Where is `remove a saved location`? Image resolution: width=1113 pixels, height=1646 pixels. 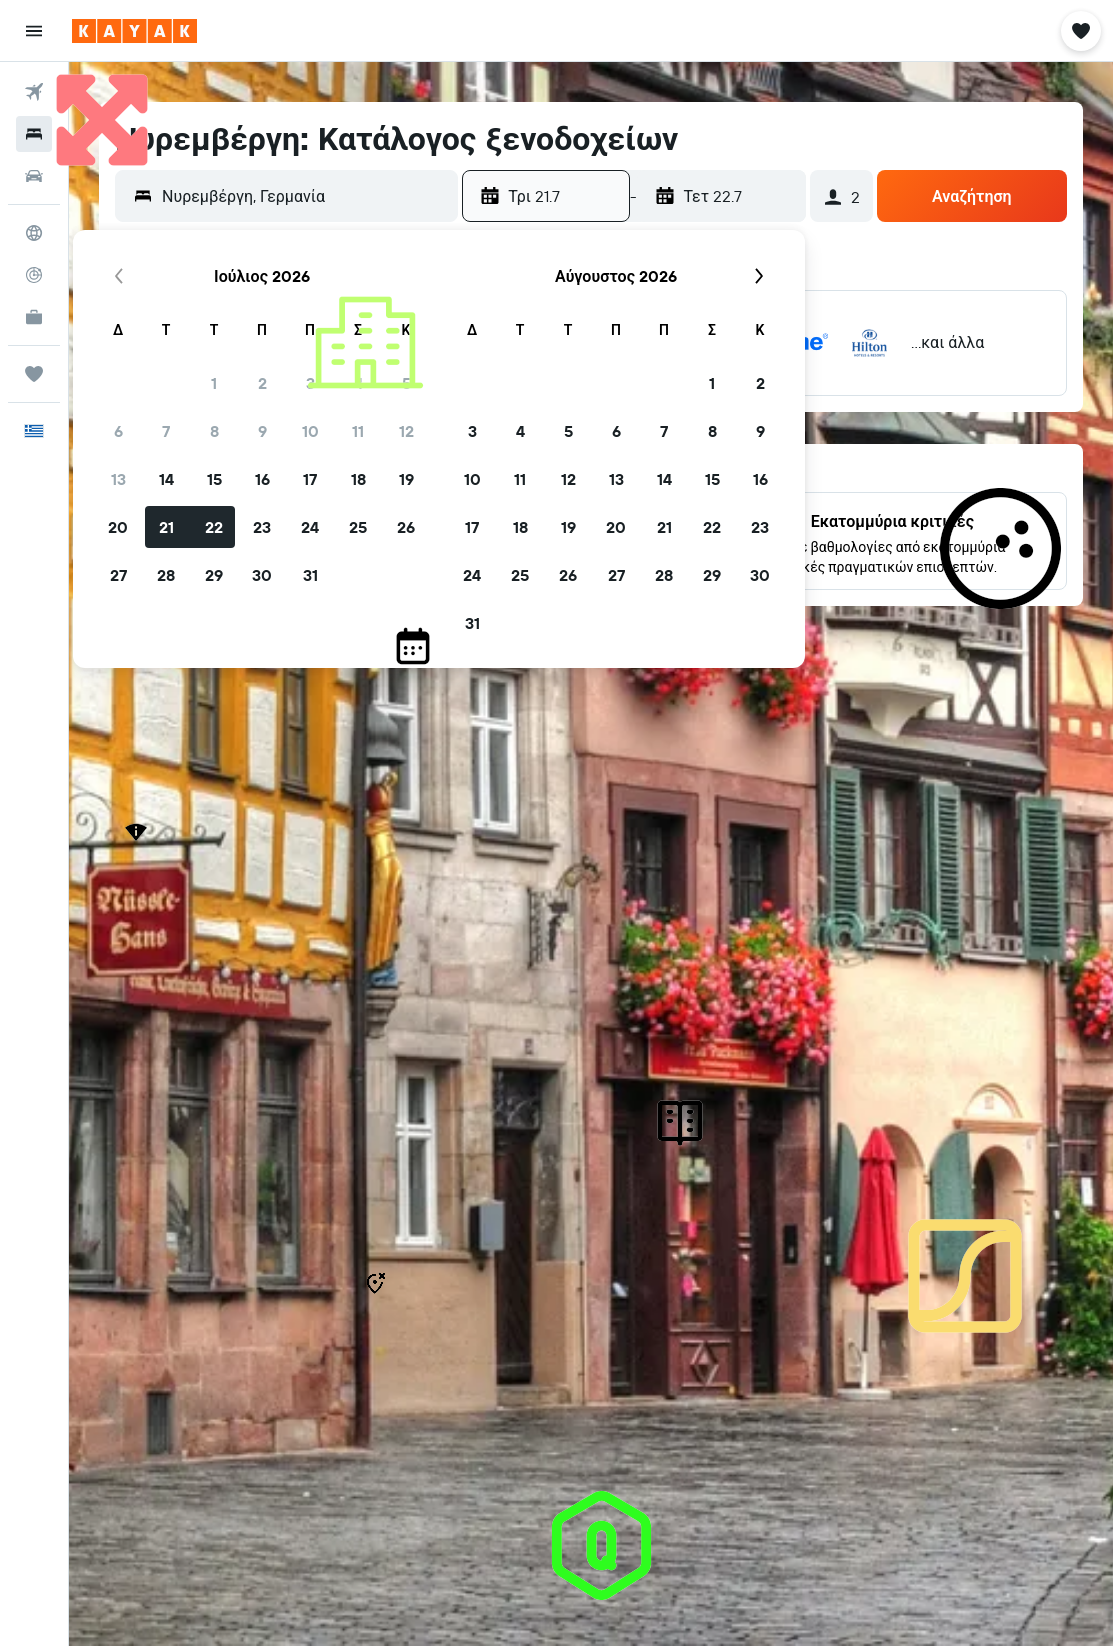
remove a saved location is located at coordinates (375, 1283).